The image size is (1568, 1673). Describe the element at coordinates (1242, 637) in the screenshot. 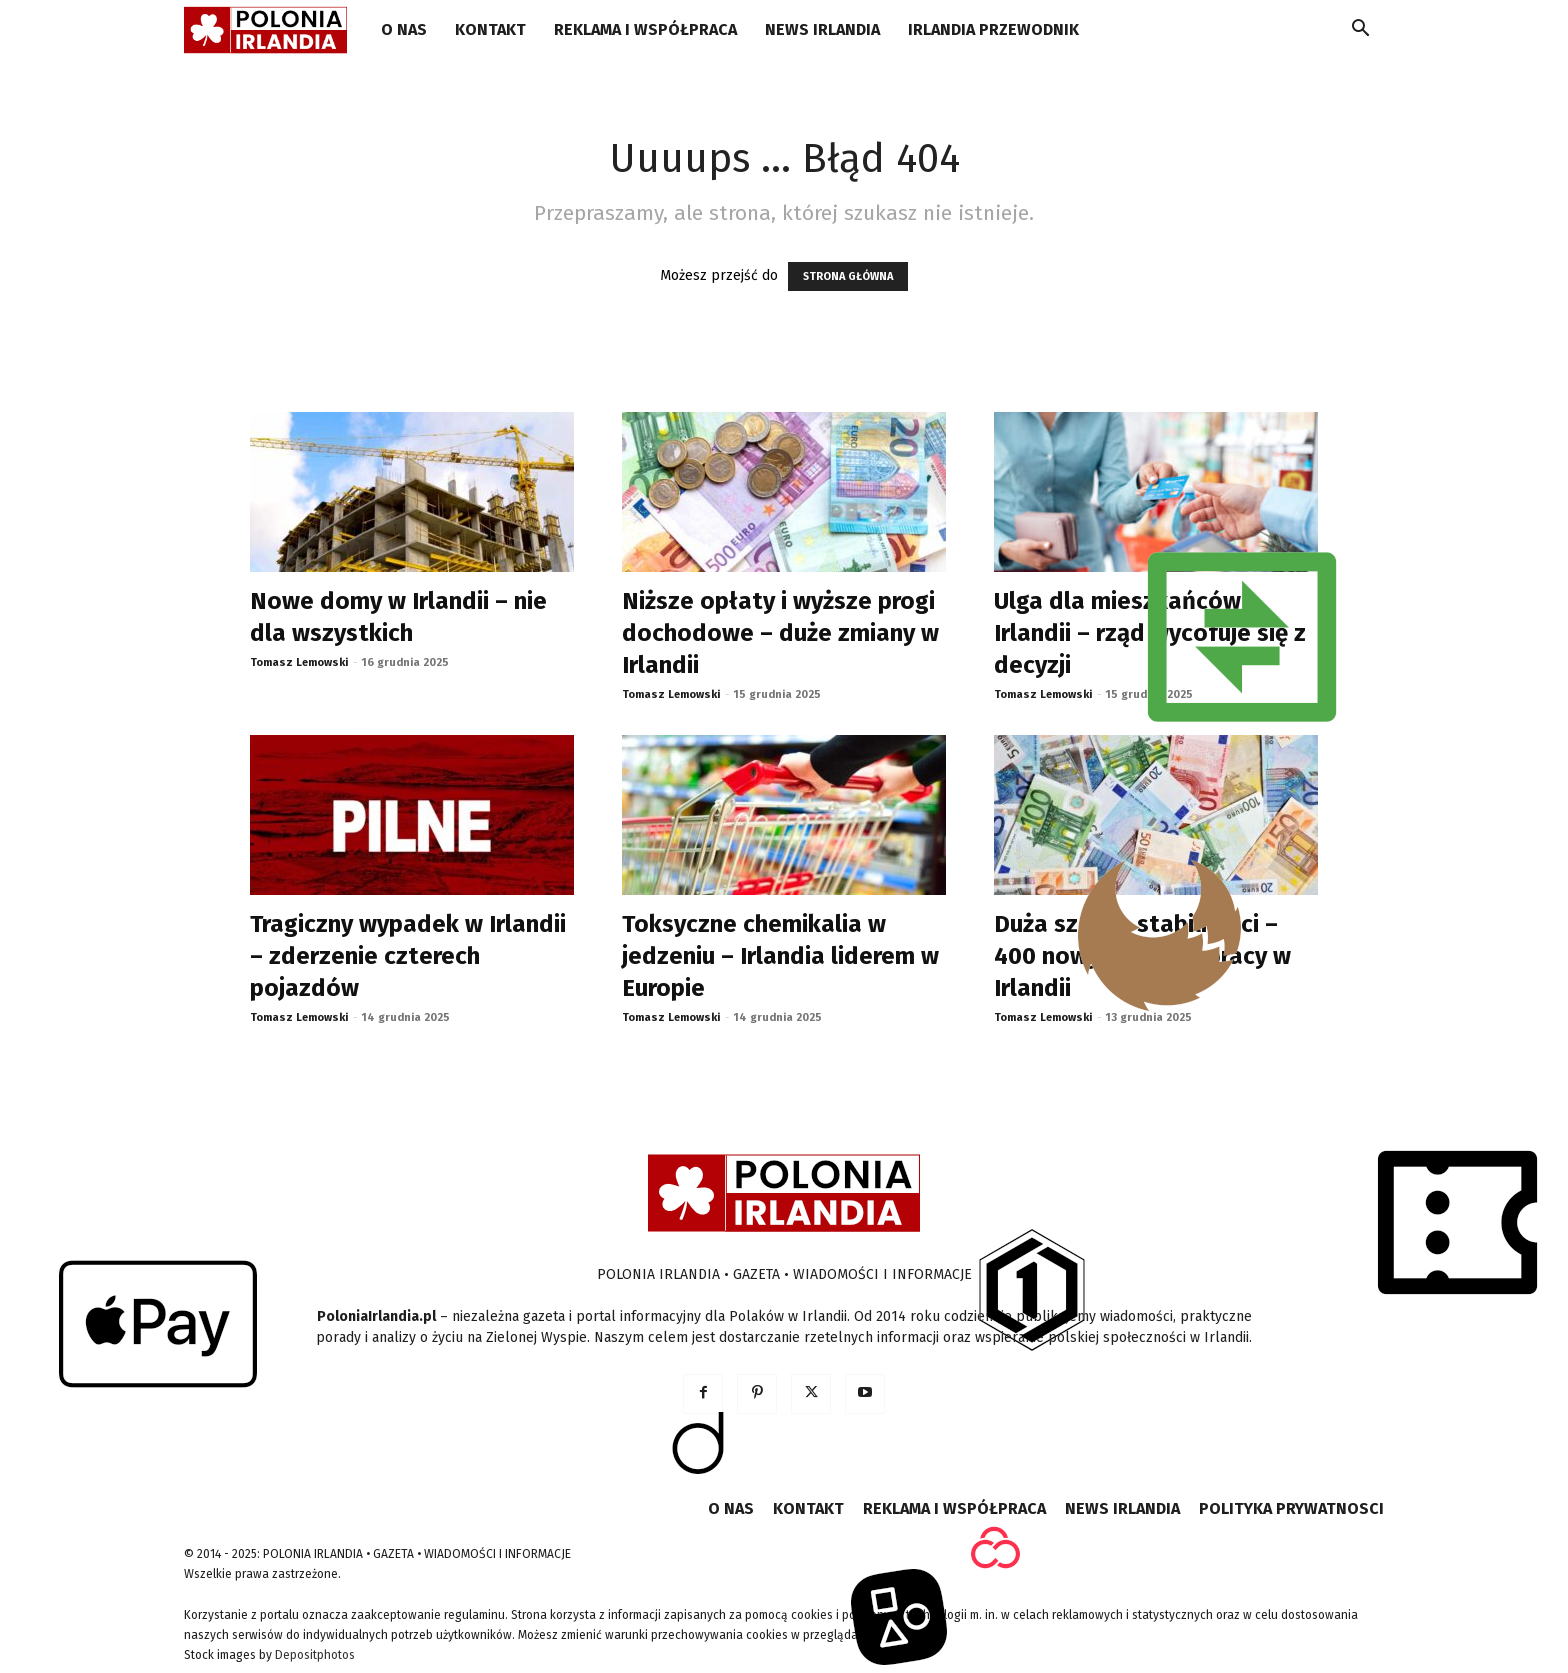

I see `exchange or swap currencies` at that location.